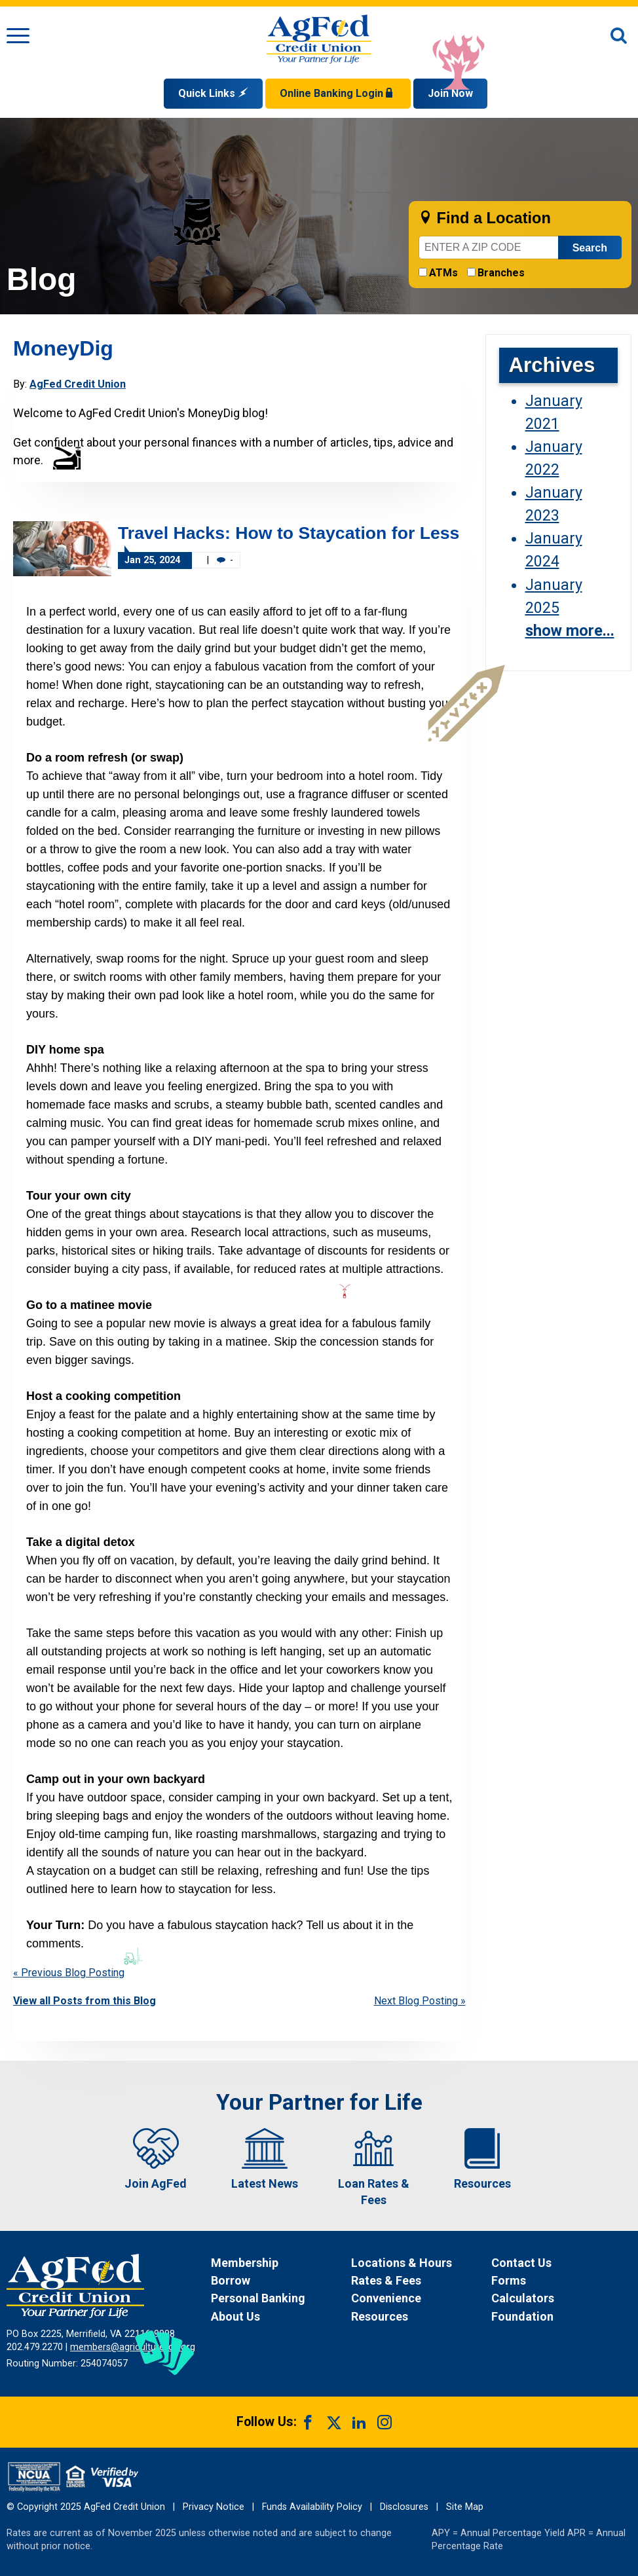  I want to click on indicates a fire hazard or wildfire event, so click(459, 62).